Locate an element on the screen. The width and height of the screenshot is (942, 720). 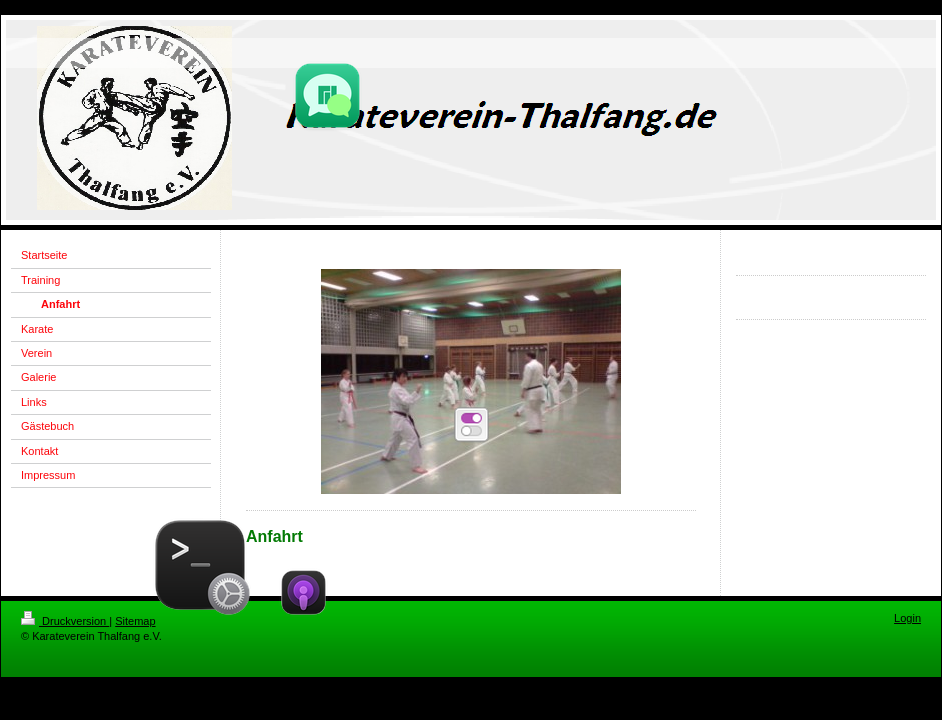
open terminal preferences or settings is located at coordinates (200, 565).